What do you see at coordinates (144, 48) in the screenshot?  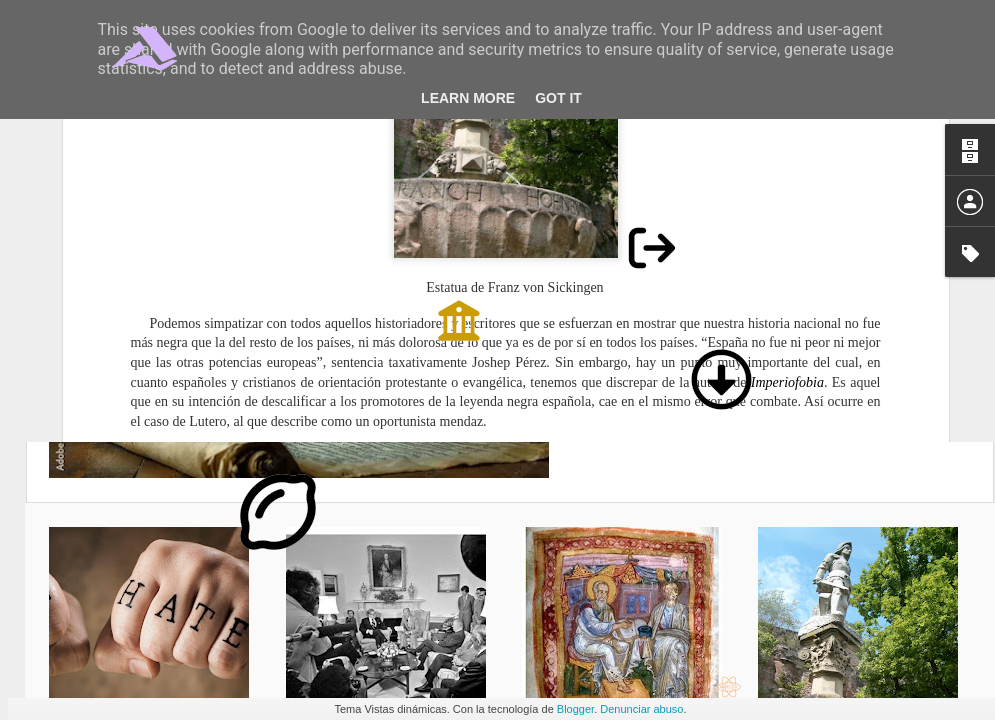 I see `accusoft company logo` at bounding box center [144, 48].